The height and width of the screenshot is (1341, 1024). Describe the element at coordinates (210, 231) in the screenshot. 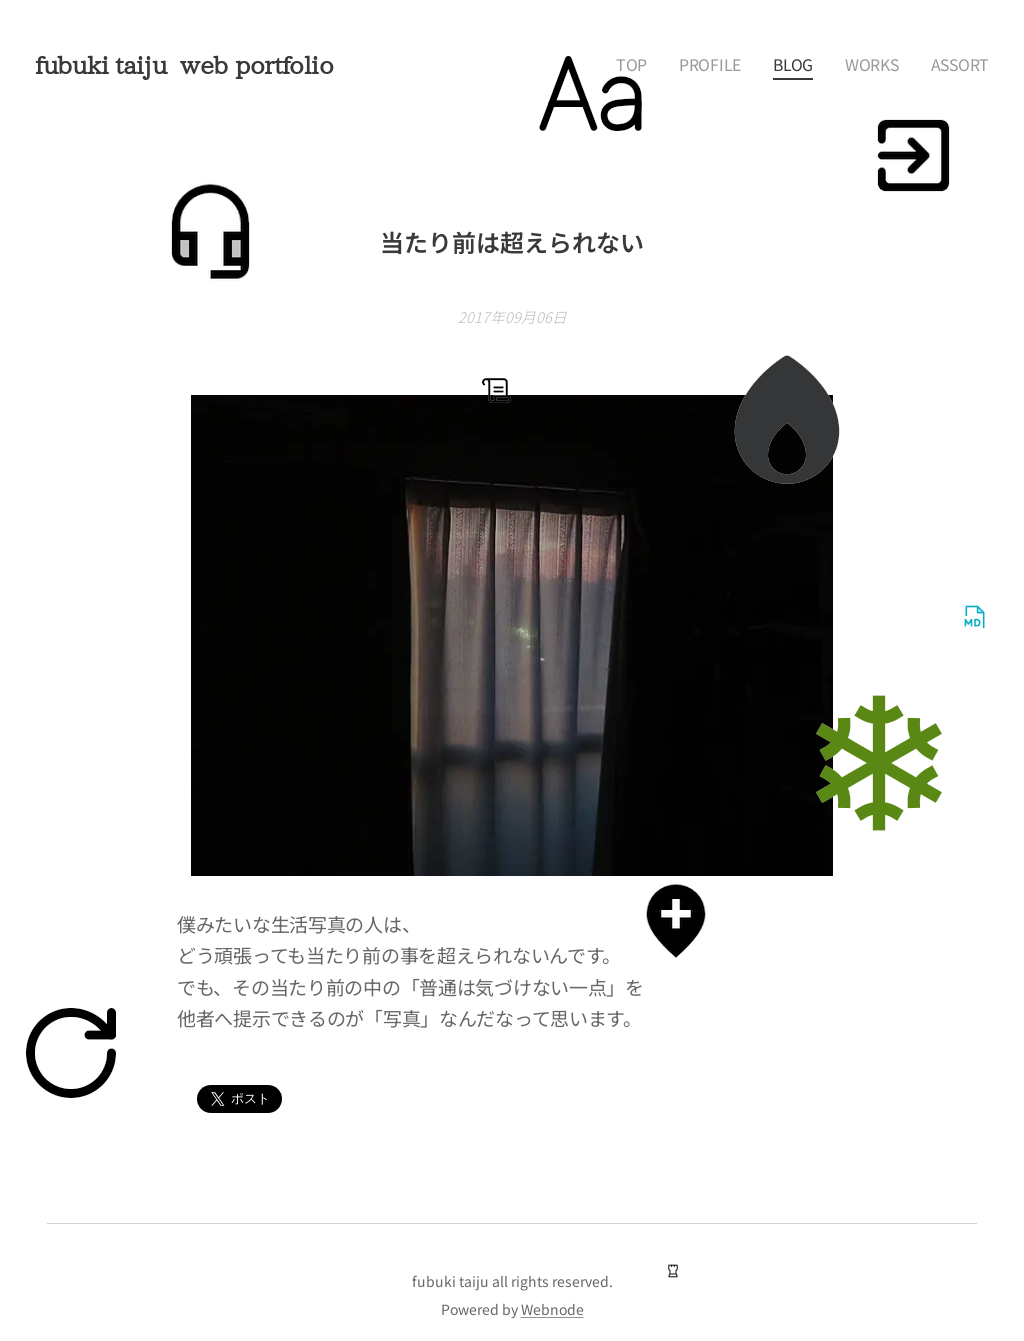

I see `contact customer support` at that location.